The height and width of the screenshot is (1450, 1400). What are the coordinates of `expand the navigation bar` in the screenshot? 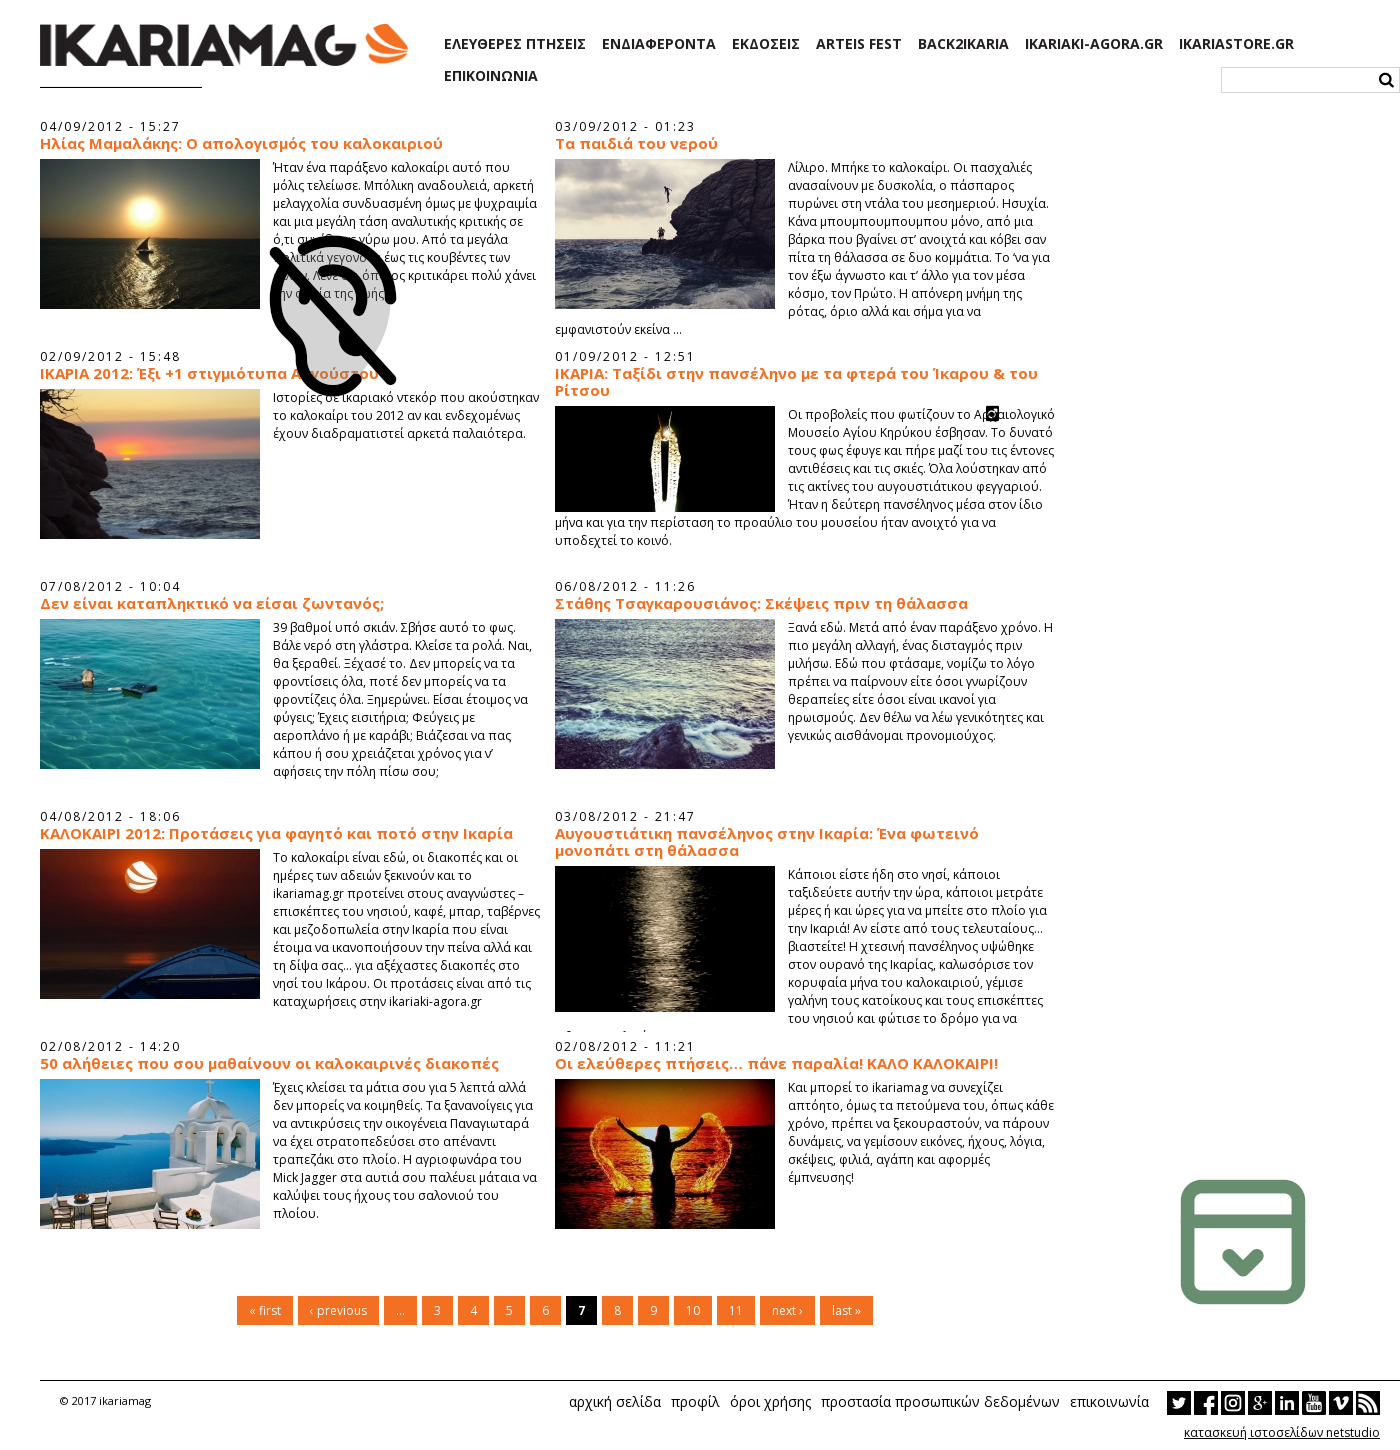 It's located at (1243, 1242).